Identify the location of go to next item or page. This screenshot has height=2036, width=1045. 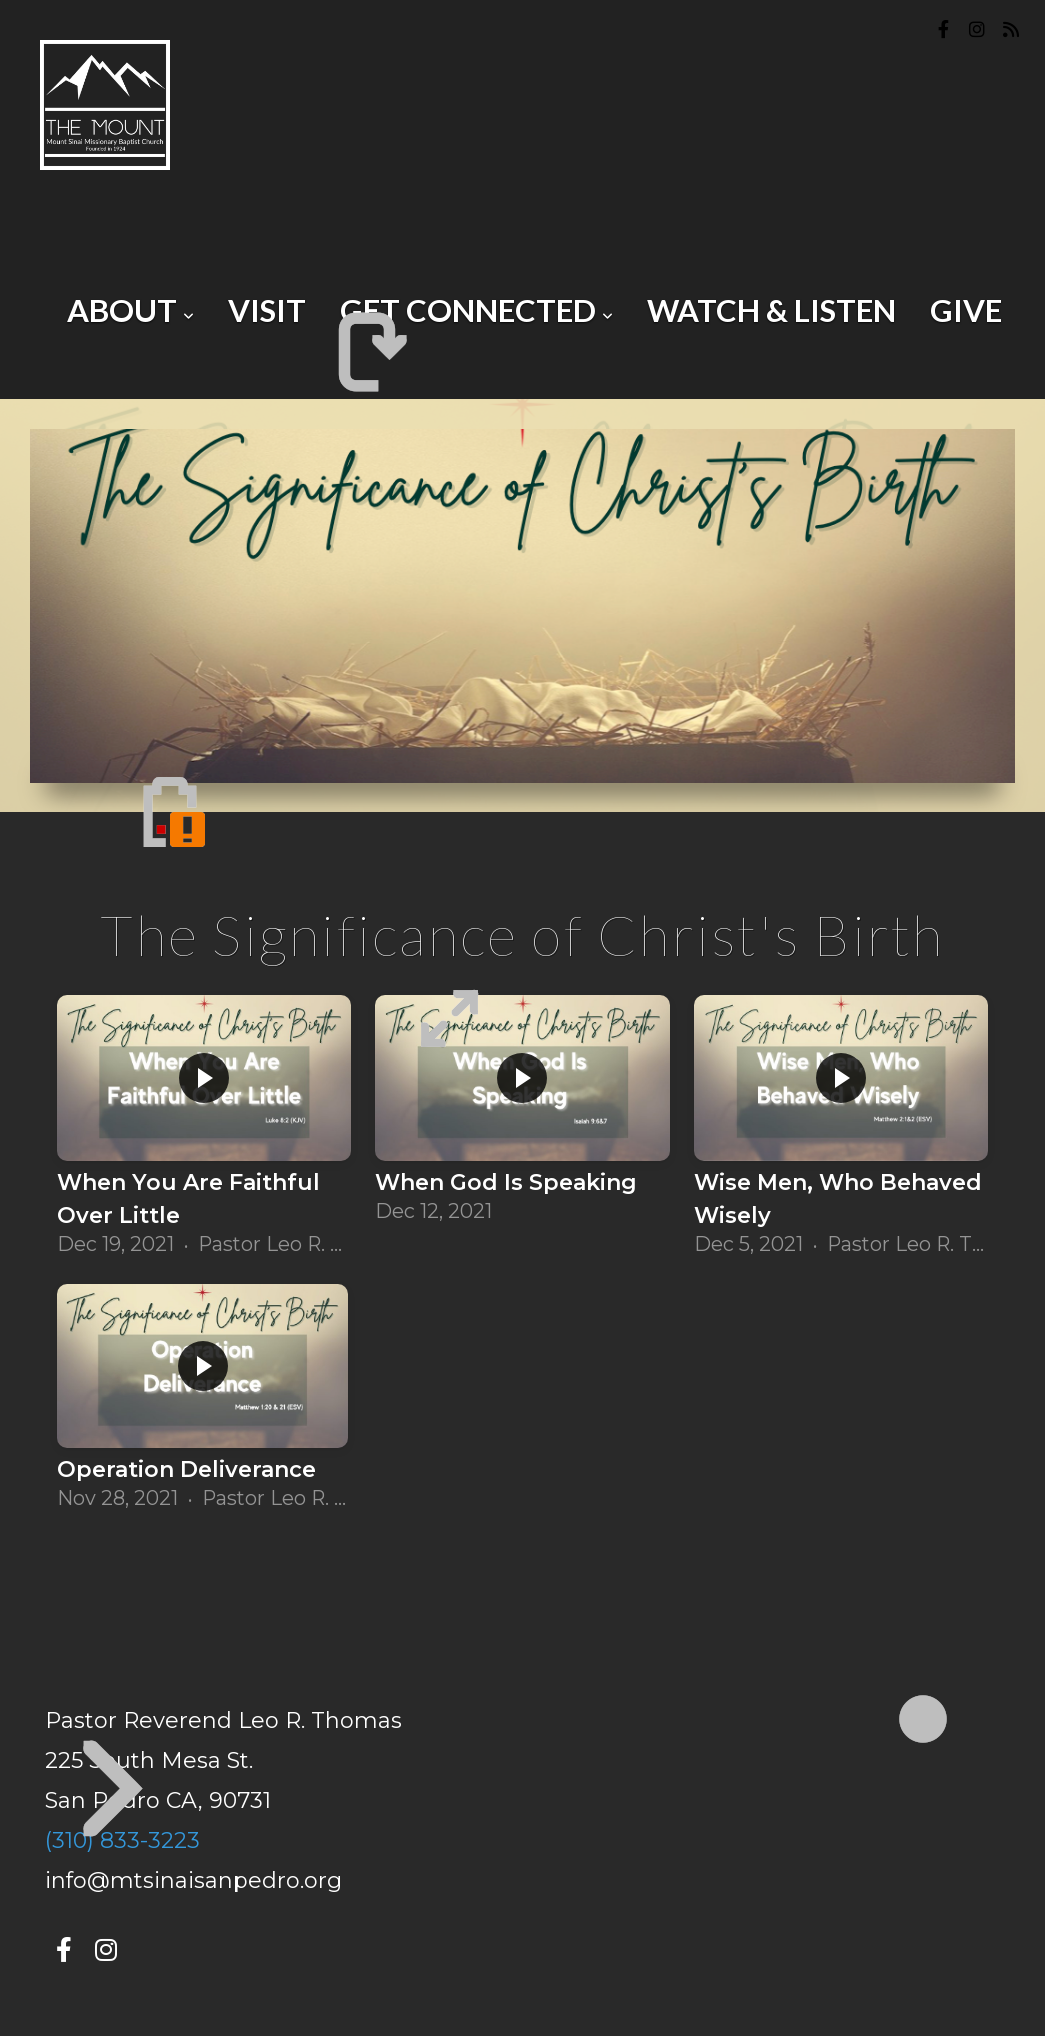
(115, 1788).